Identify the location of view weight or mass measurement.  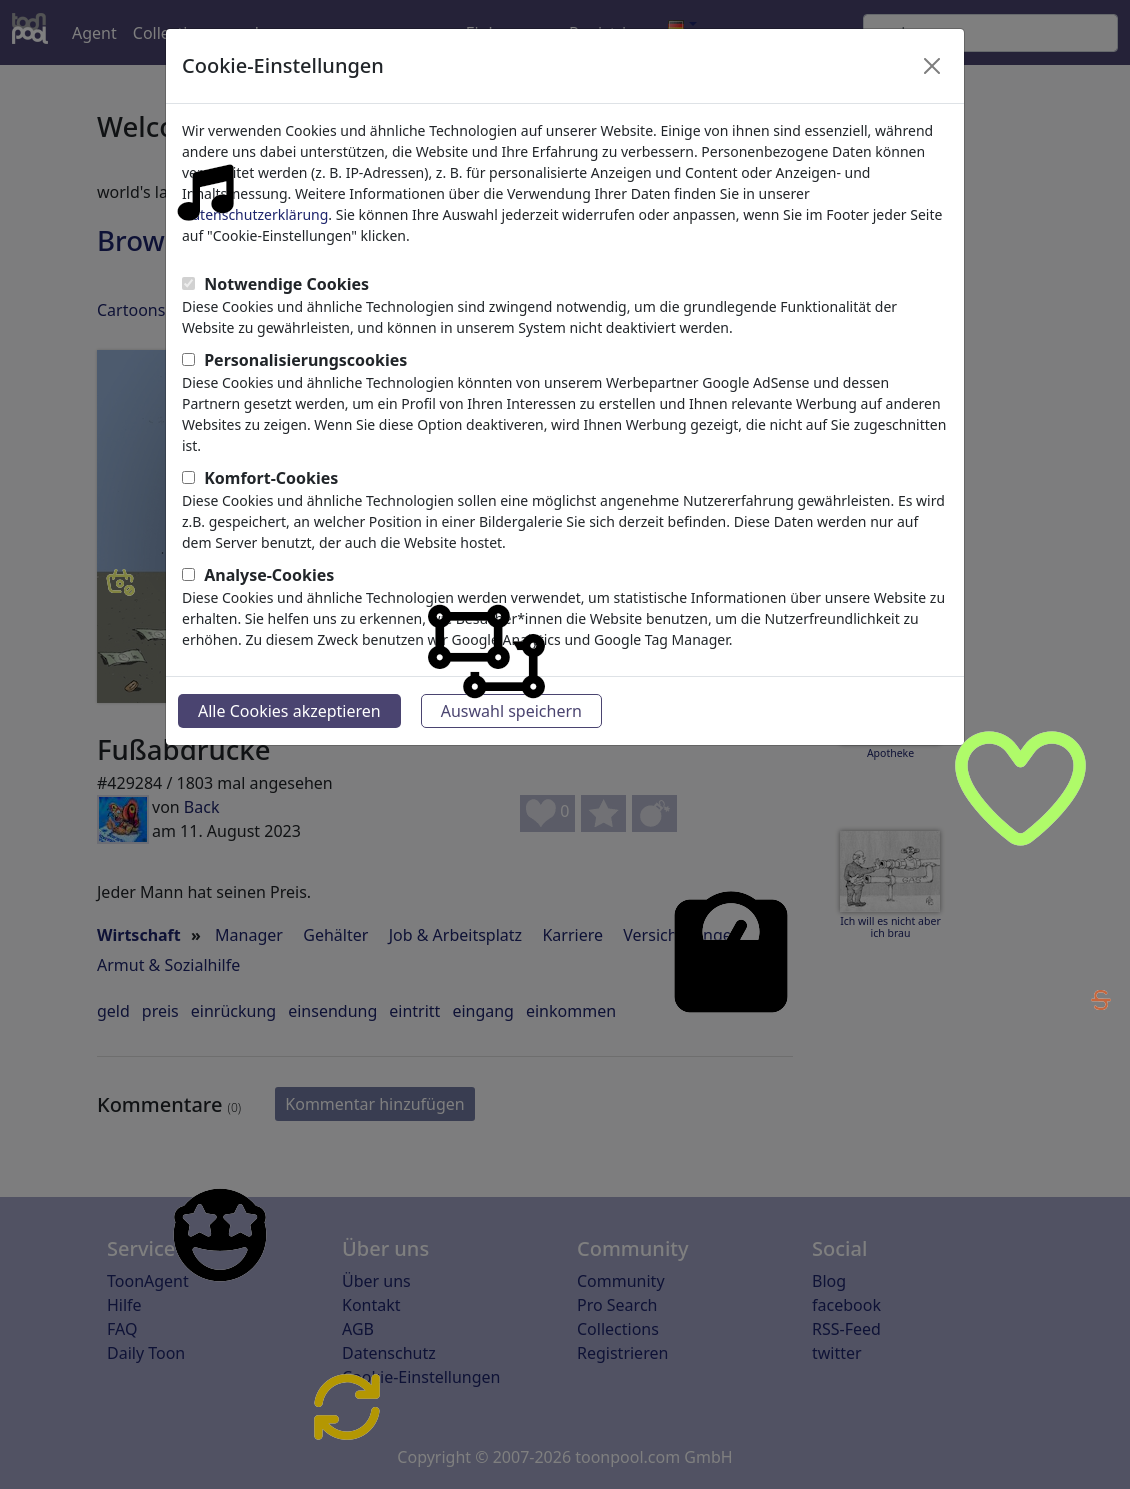
(731, 956).